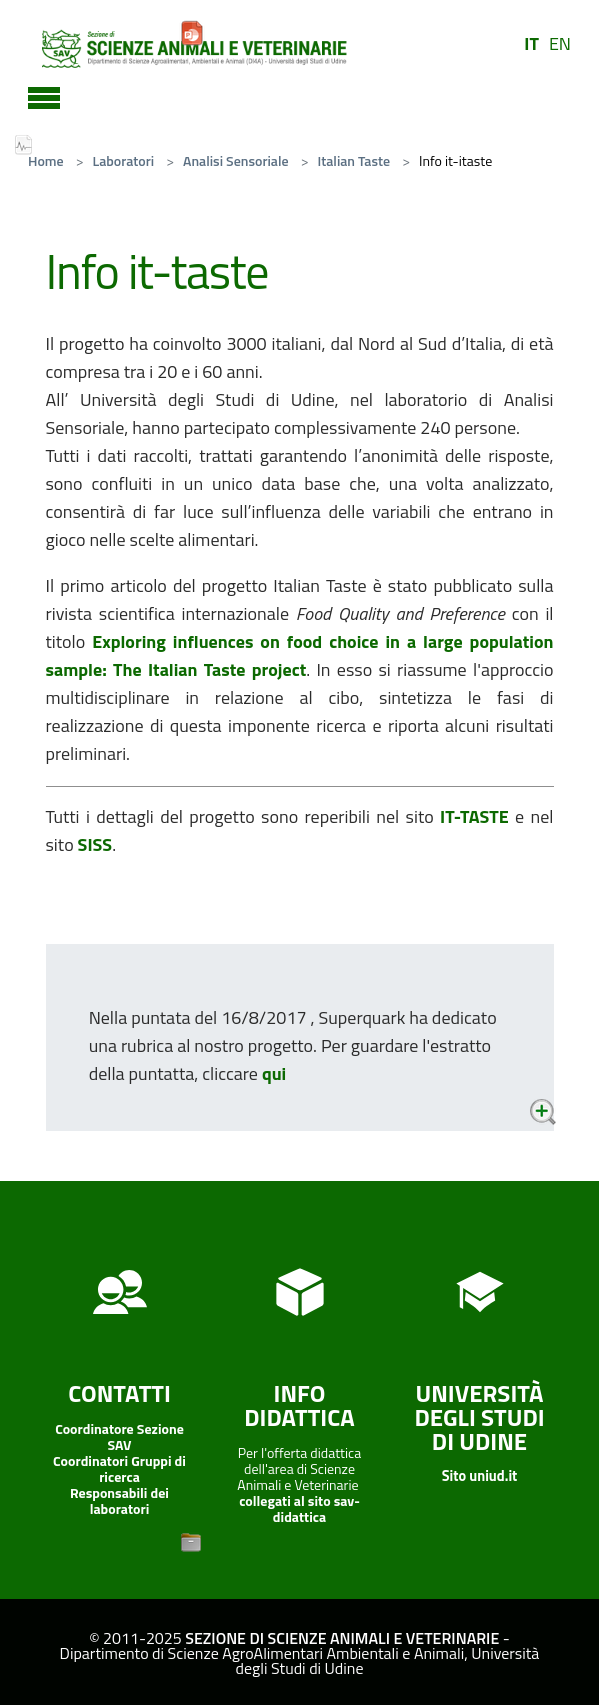 This screenshot has width=599, height=1705. I want to click on a PowerPoint slideshow file, so click(192, 33).